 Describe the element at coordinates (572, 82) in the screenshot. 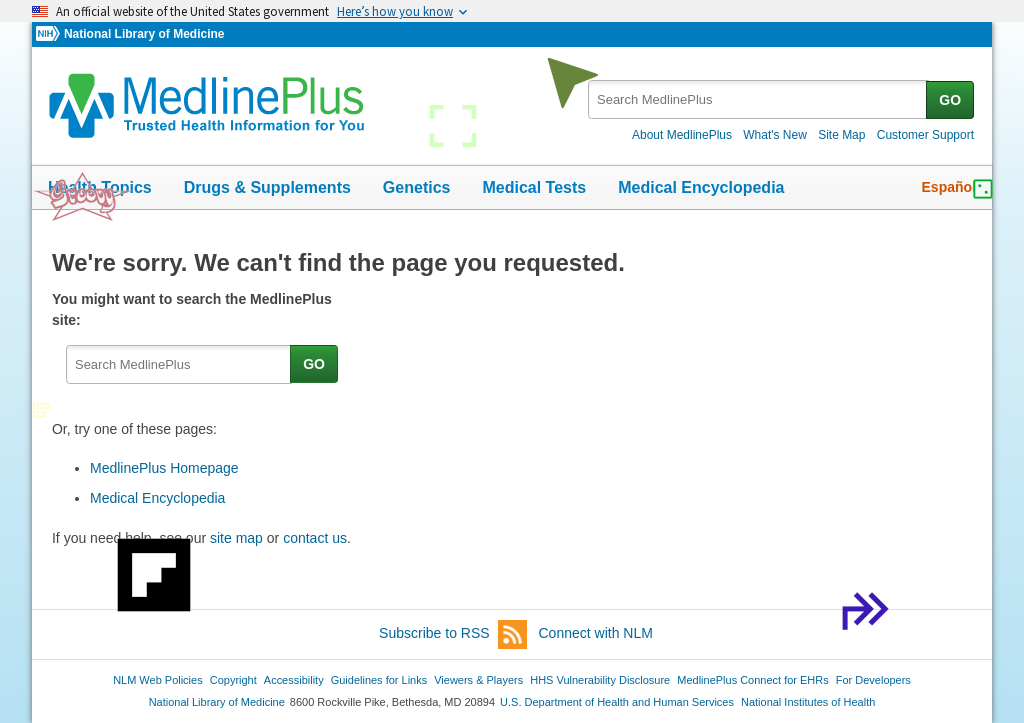

I see `start navigation to destination` at that location.